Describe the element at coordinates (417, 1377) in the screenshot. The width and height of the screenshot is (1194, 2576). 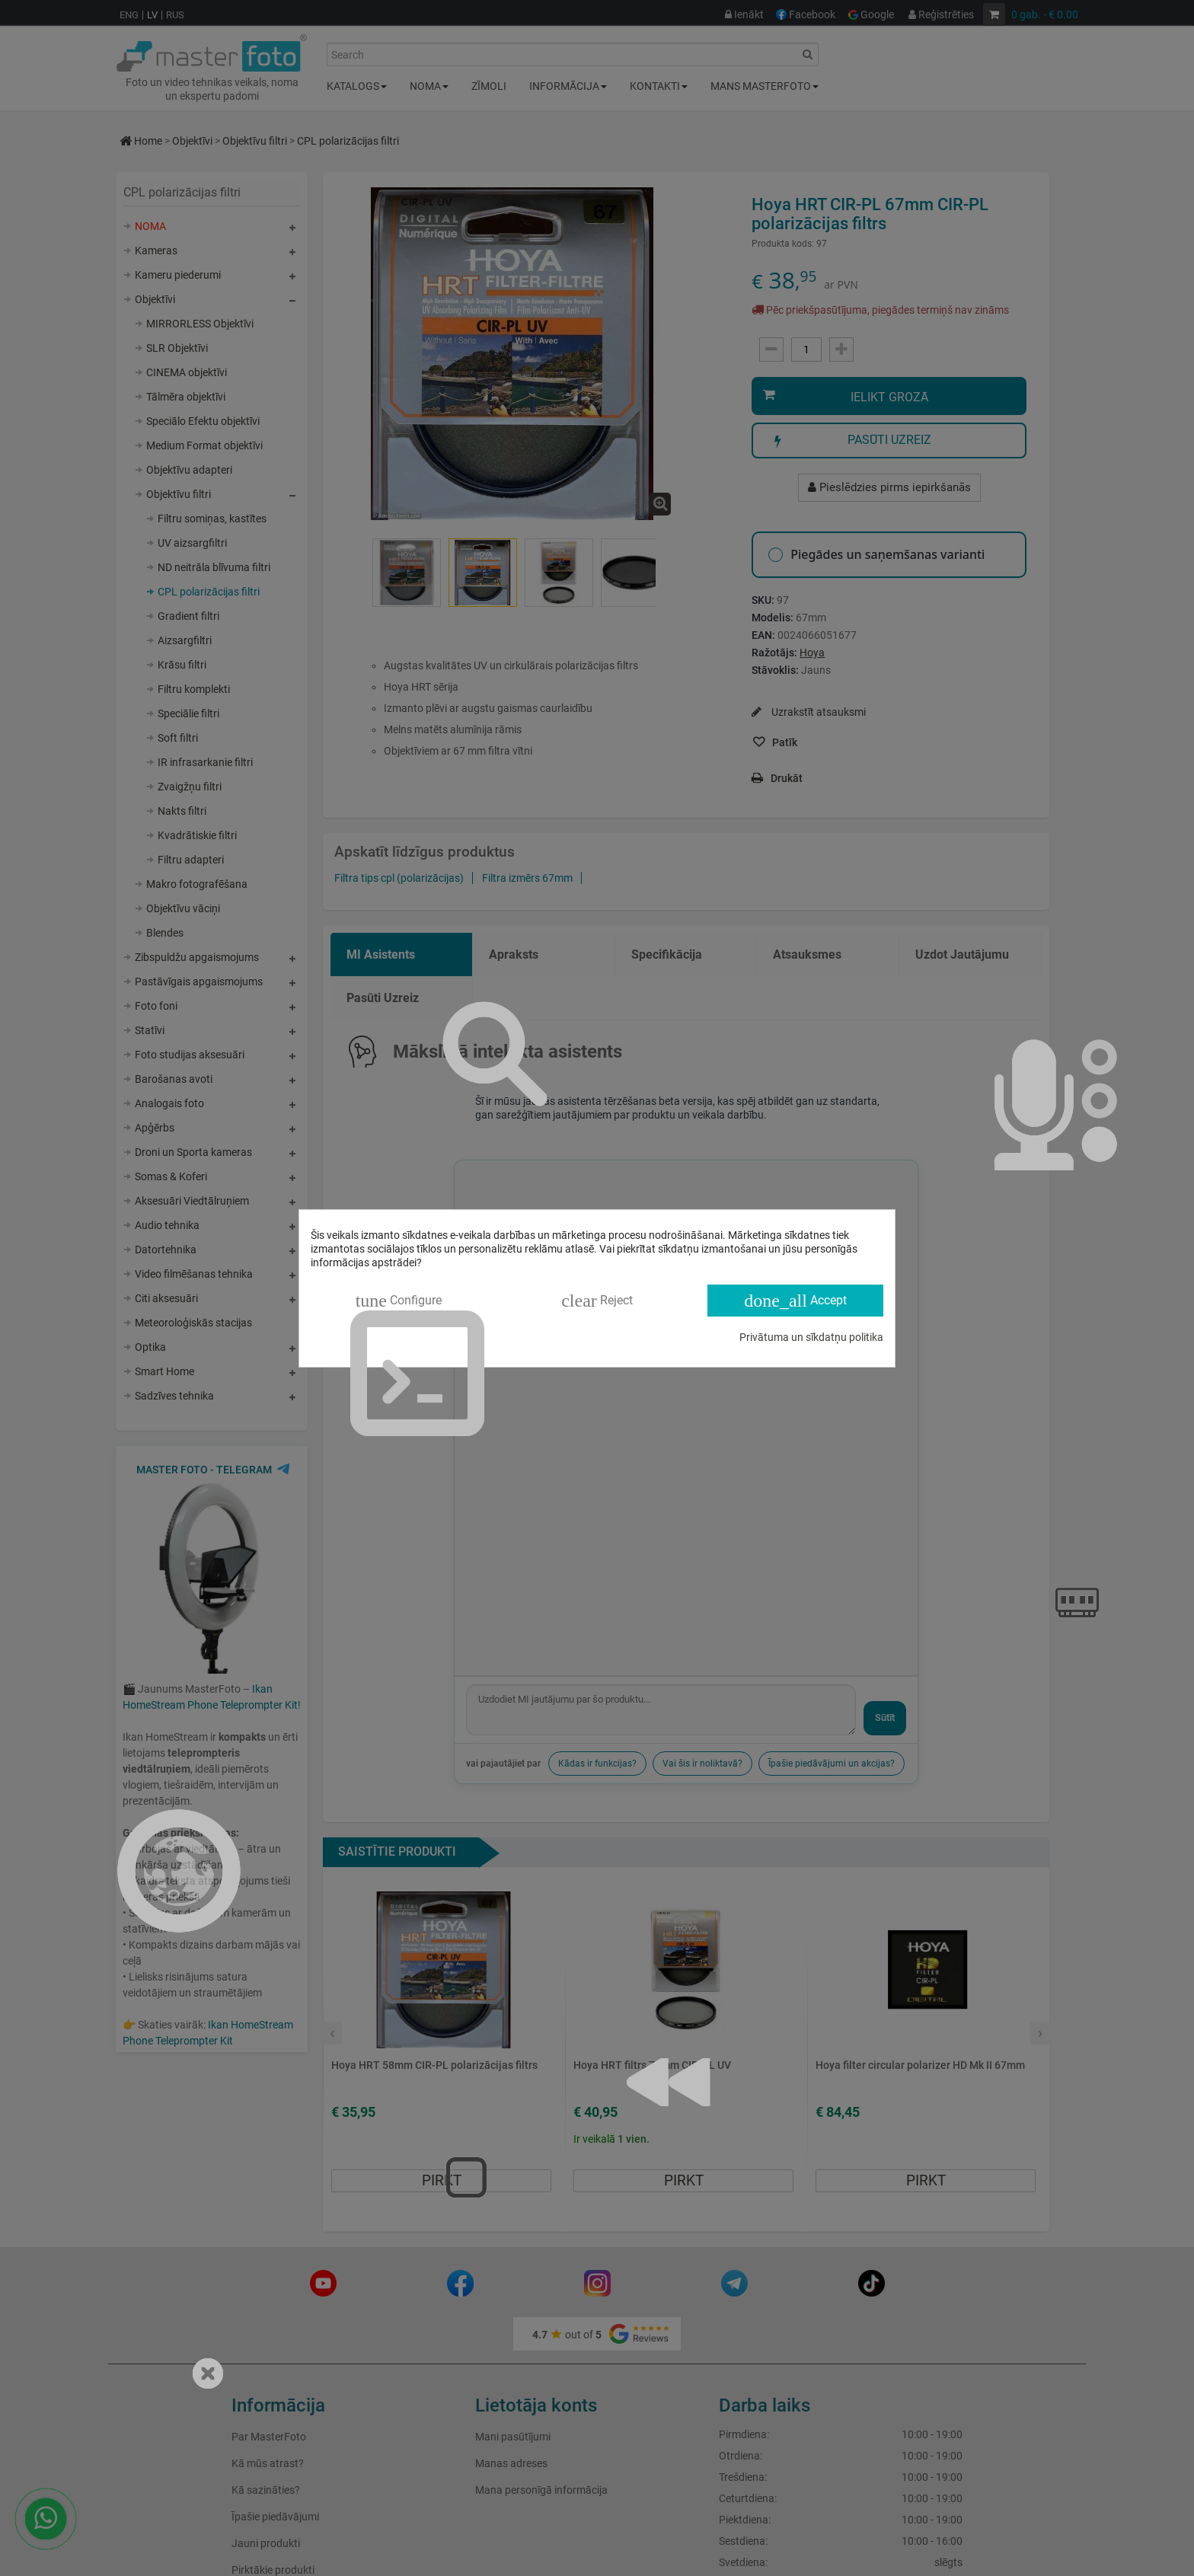
I see `open the terminal application` at that location.